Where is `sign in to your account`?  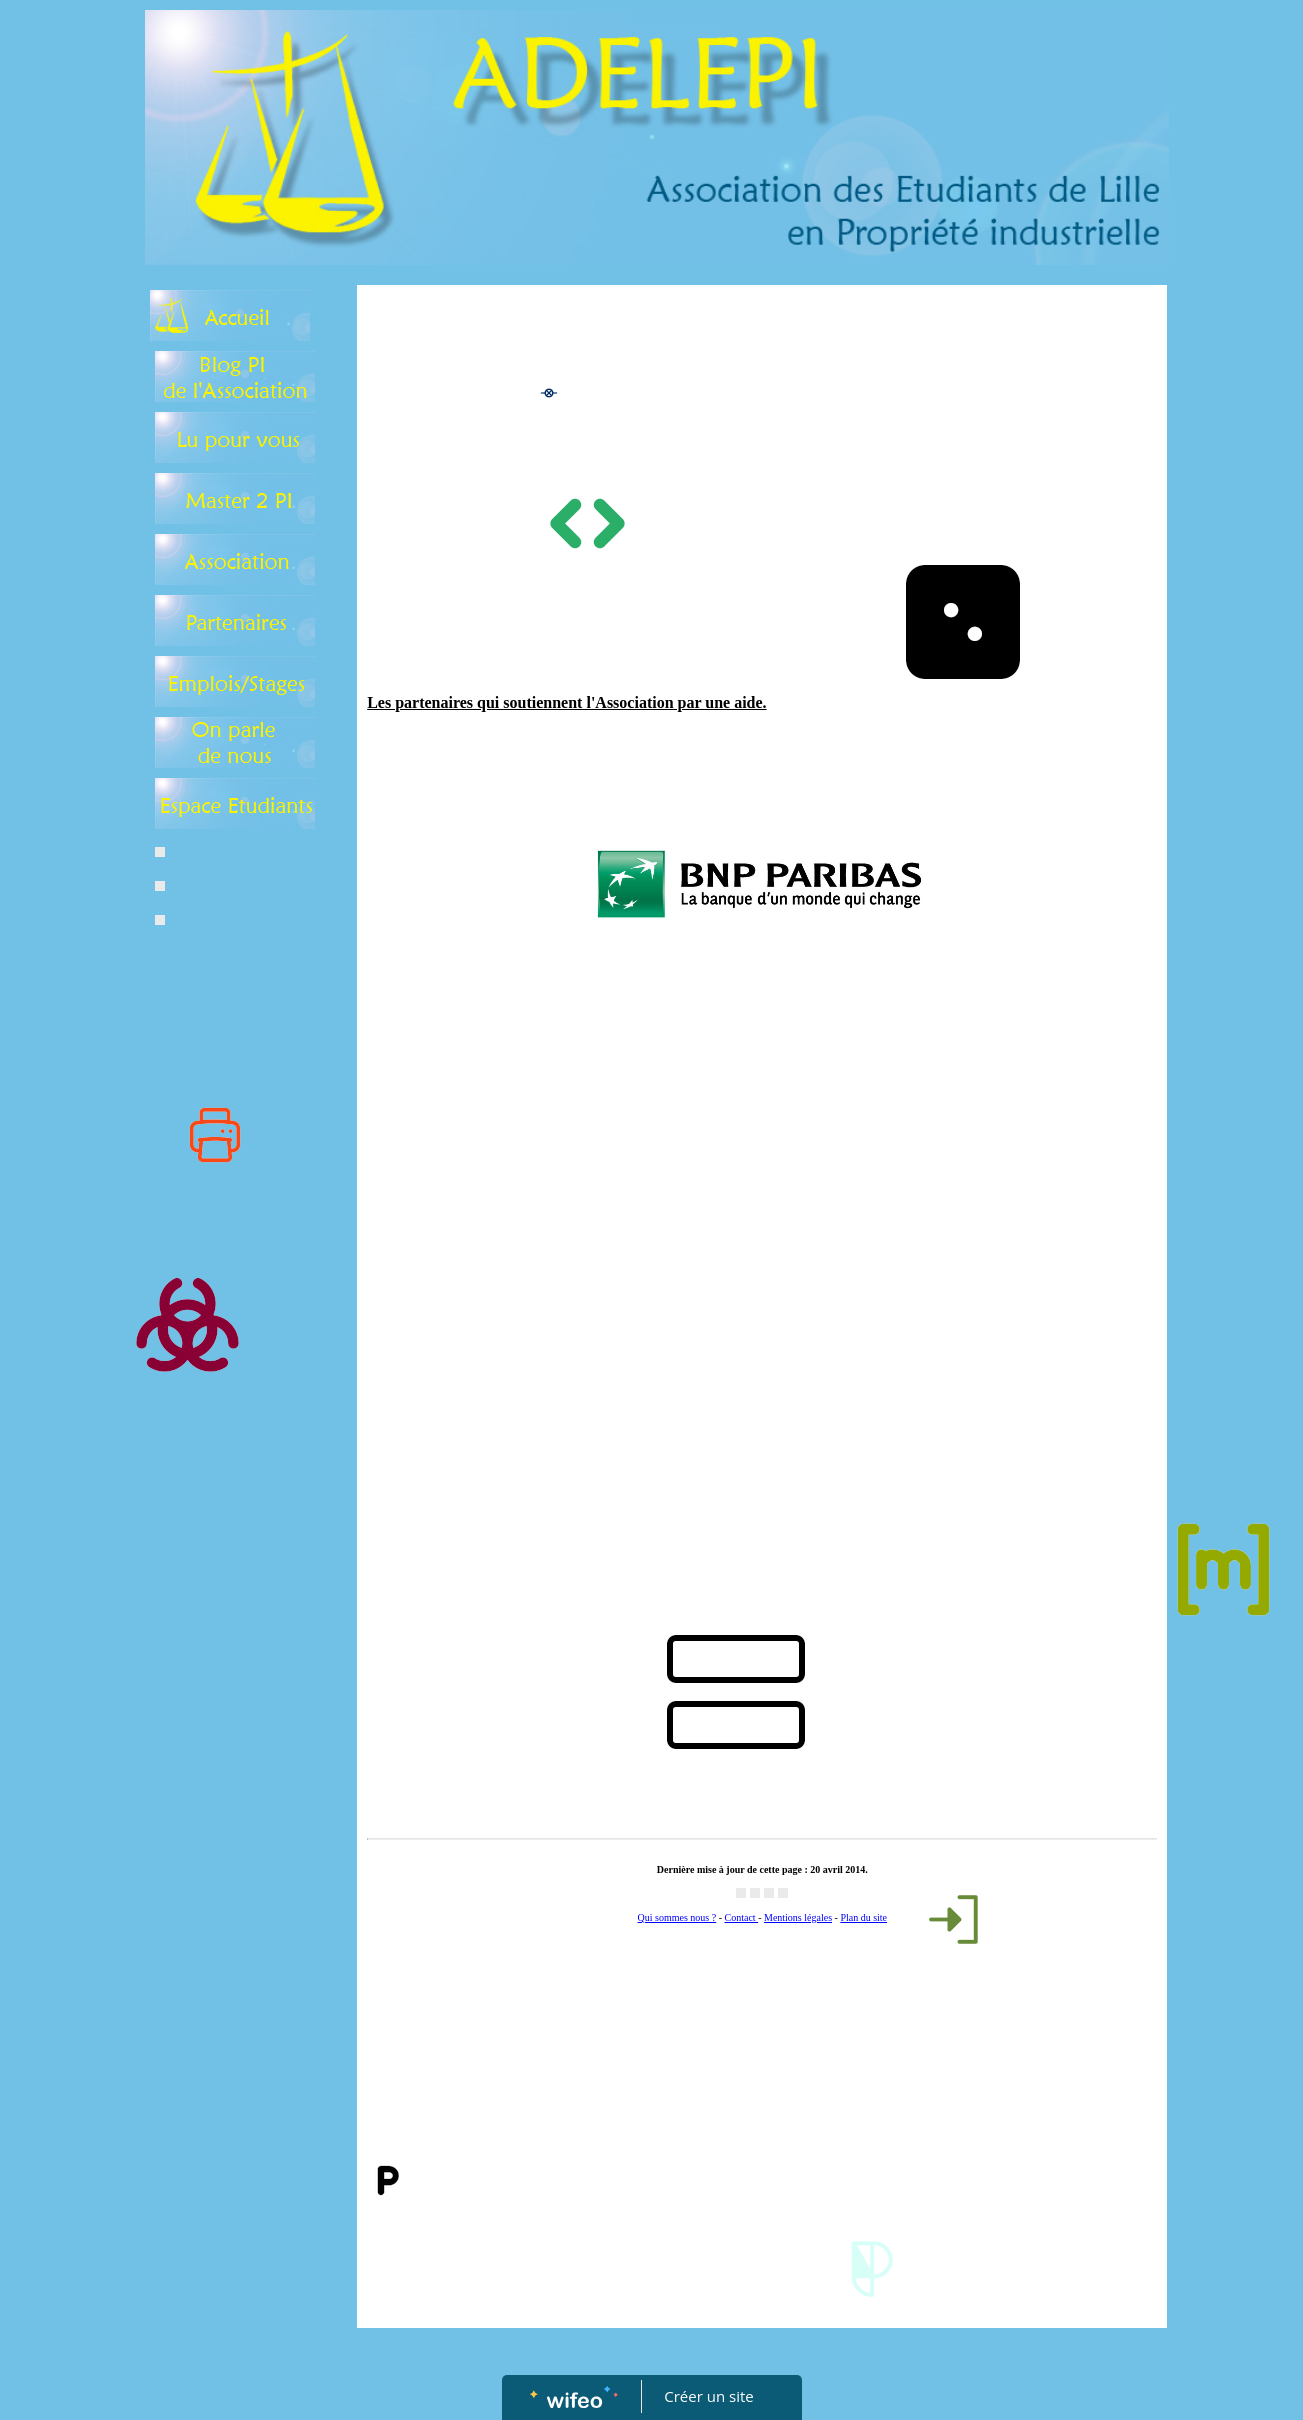
sign in to your account is located at coordinates (957, 1919).